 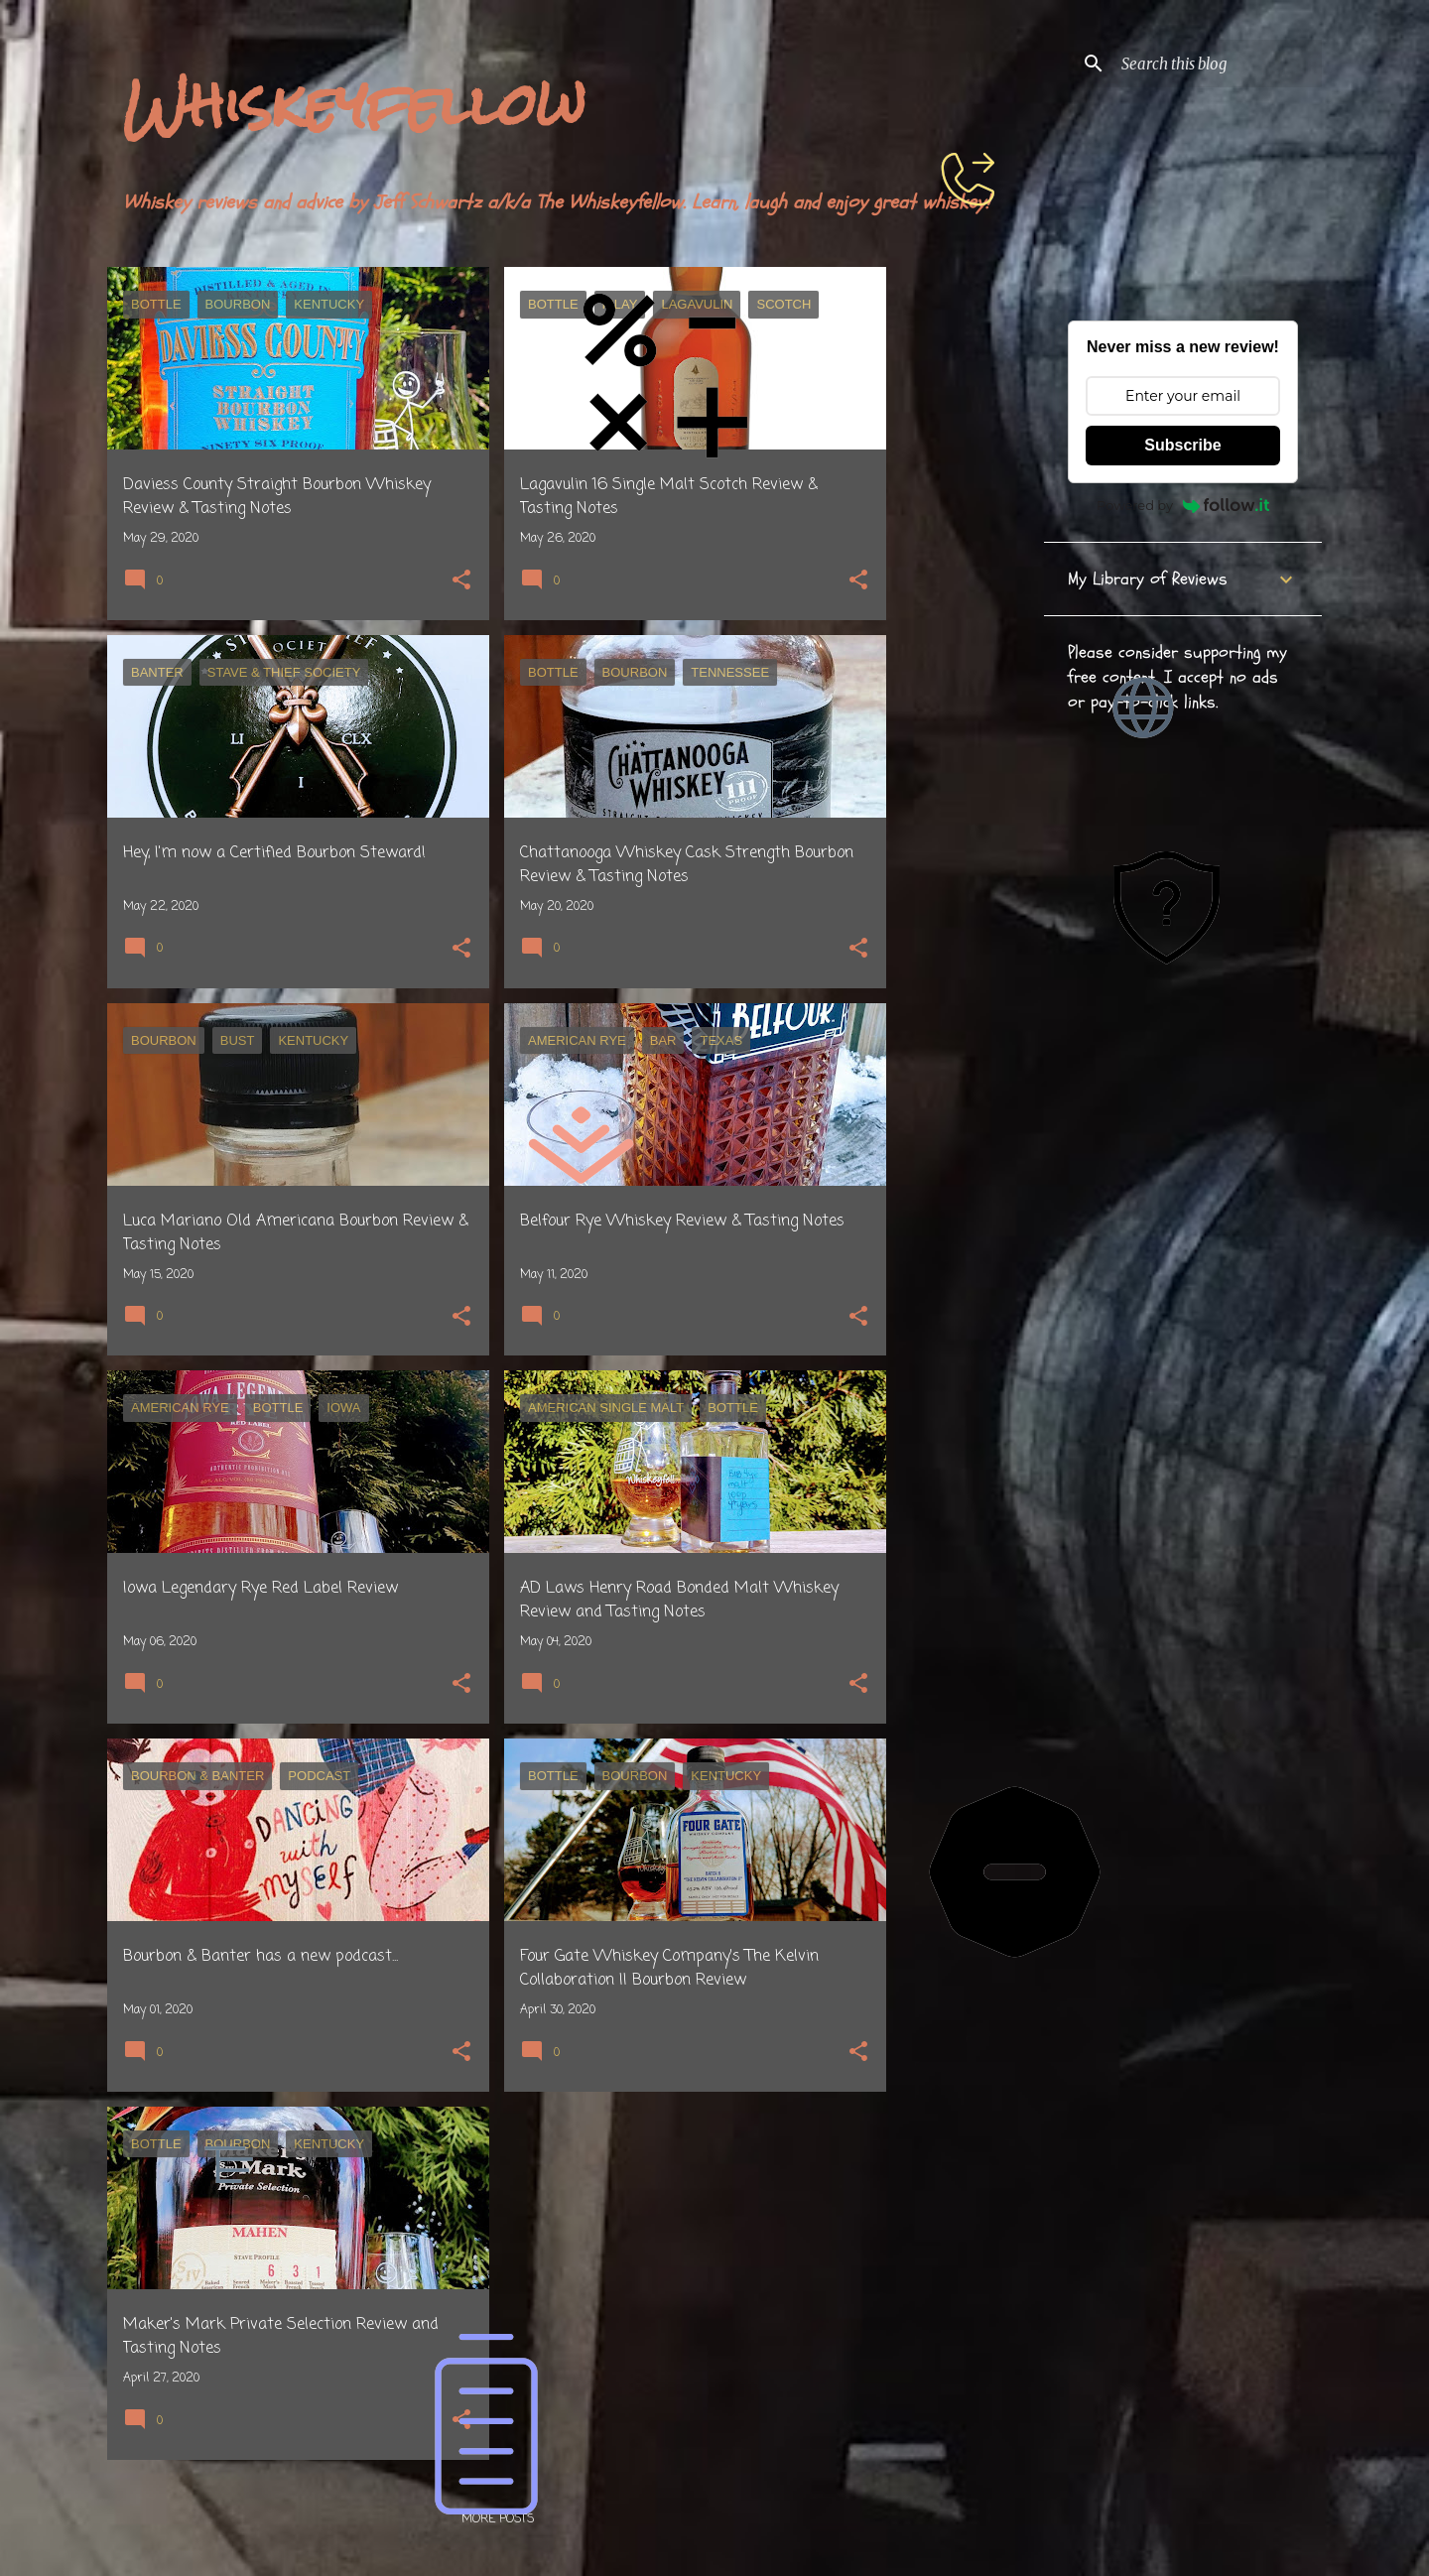 I want to click on unknown or unverified workspace security status, so click(x=1166, y=908).